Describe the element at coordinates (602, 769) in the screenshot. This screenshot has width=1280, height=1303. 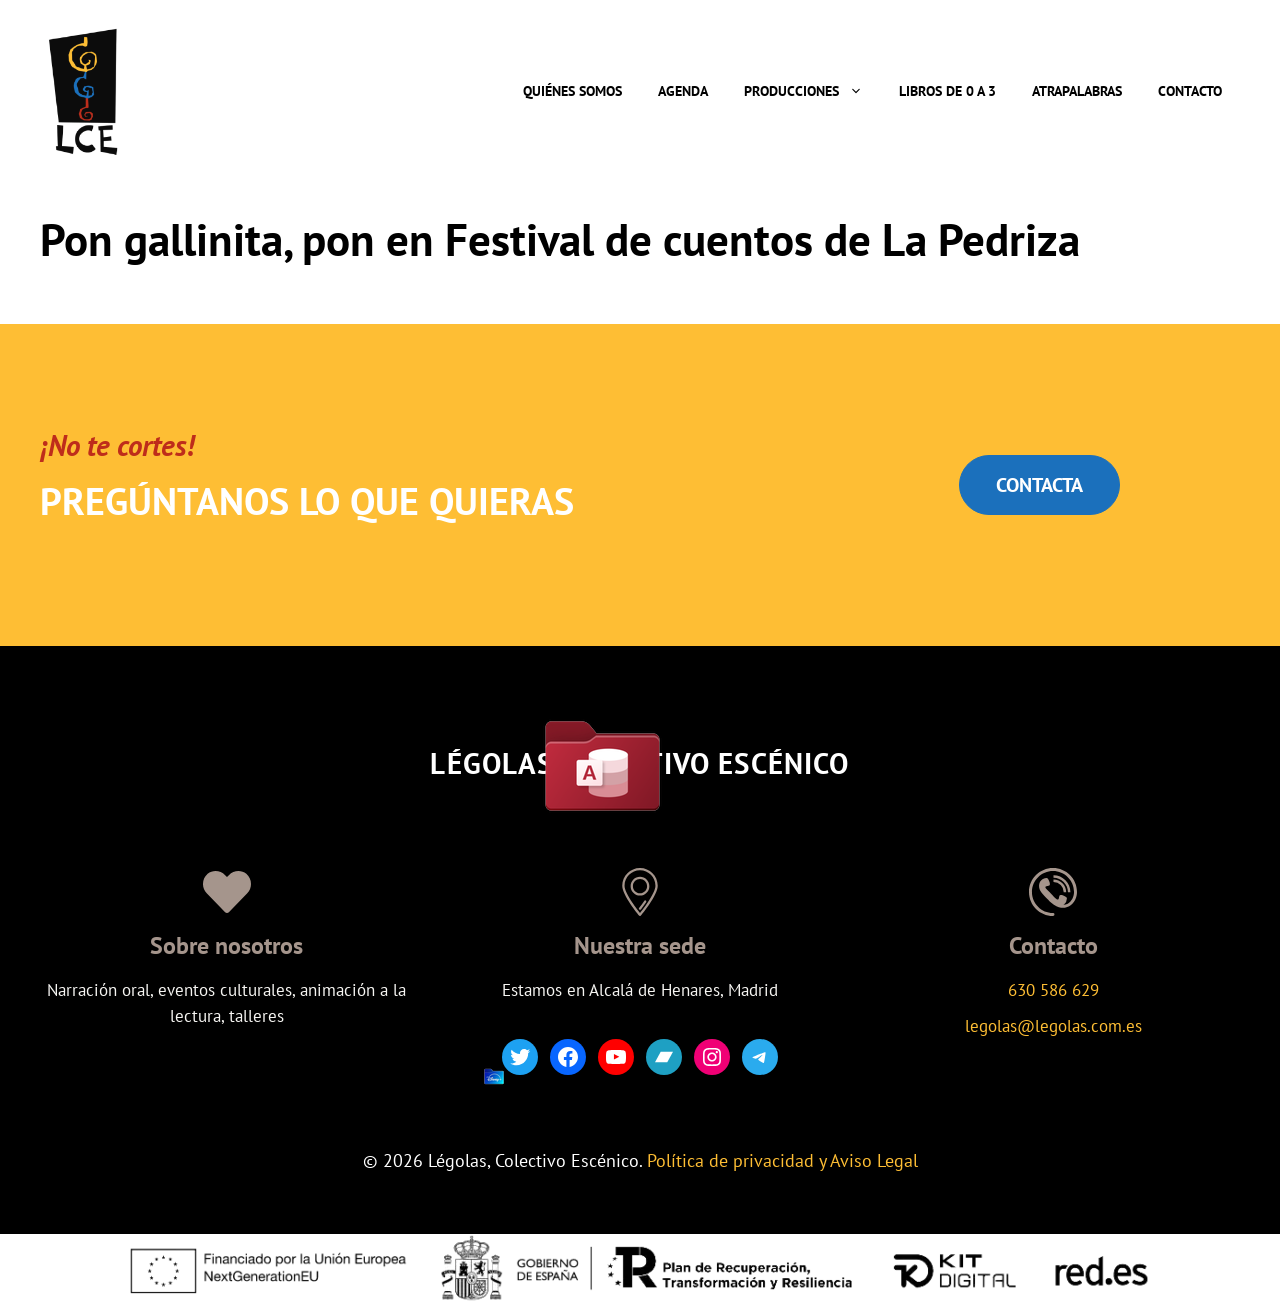
I see `folder containing microsoft access database files` at that location.